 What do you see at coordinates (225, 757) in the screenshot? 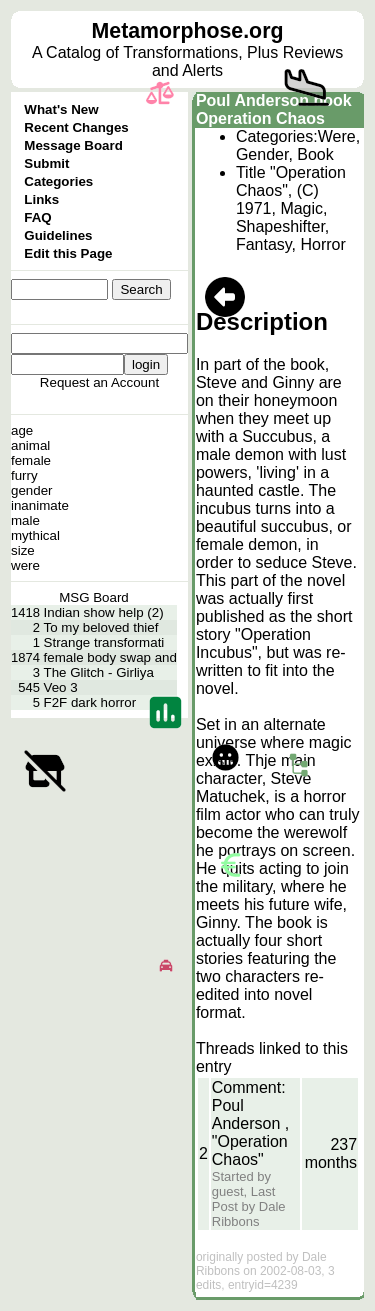
I see `indicates an awkward or uncomfortable situation` at bounding box center [225, 757].